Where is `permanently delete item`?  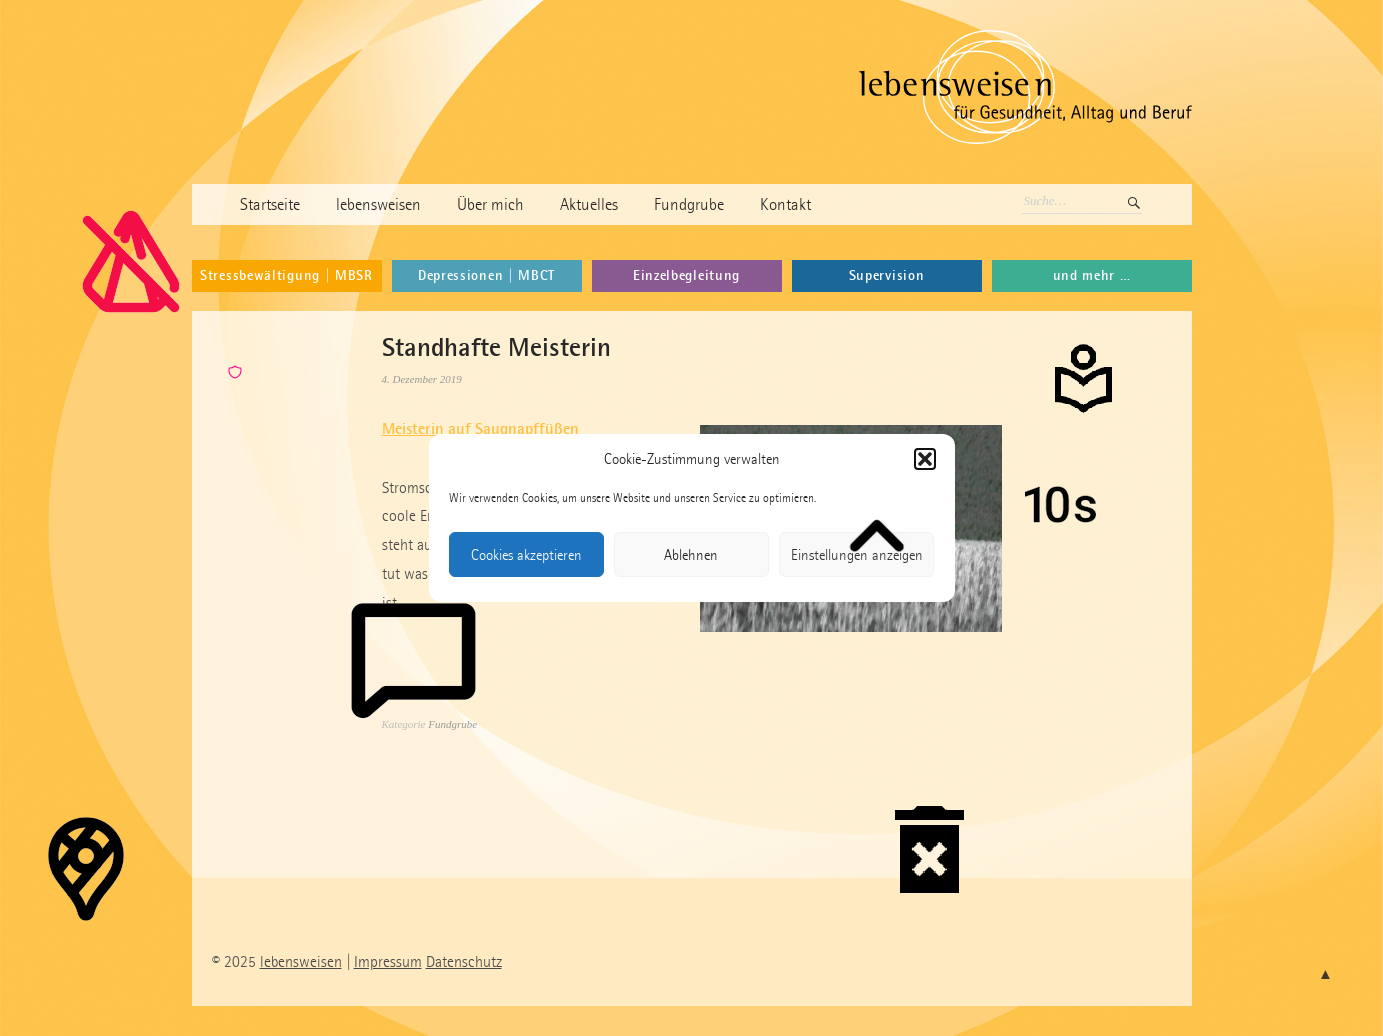
permanently delete item is located at coordinates (929, 849).